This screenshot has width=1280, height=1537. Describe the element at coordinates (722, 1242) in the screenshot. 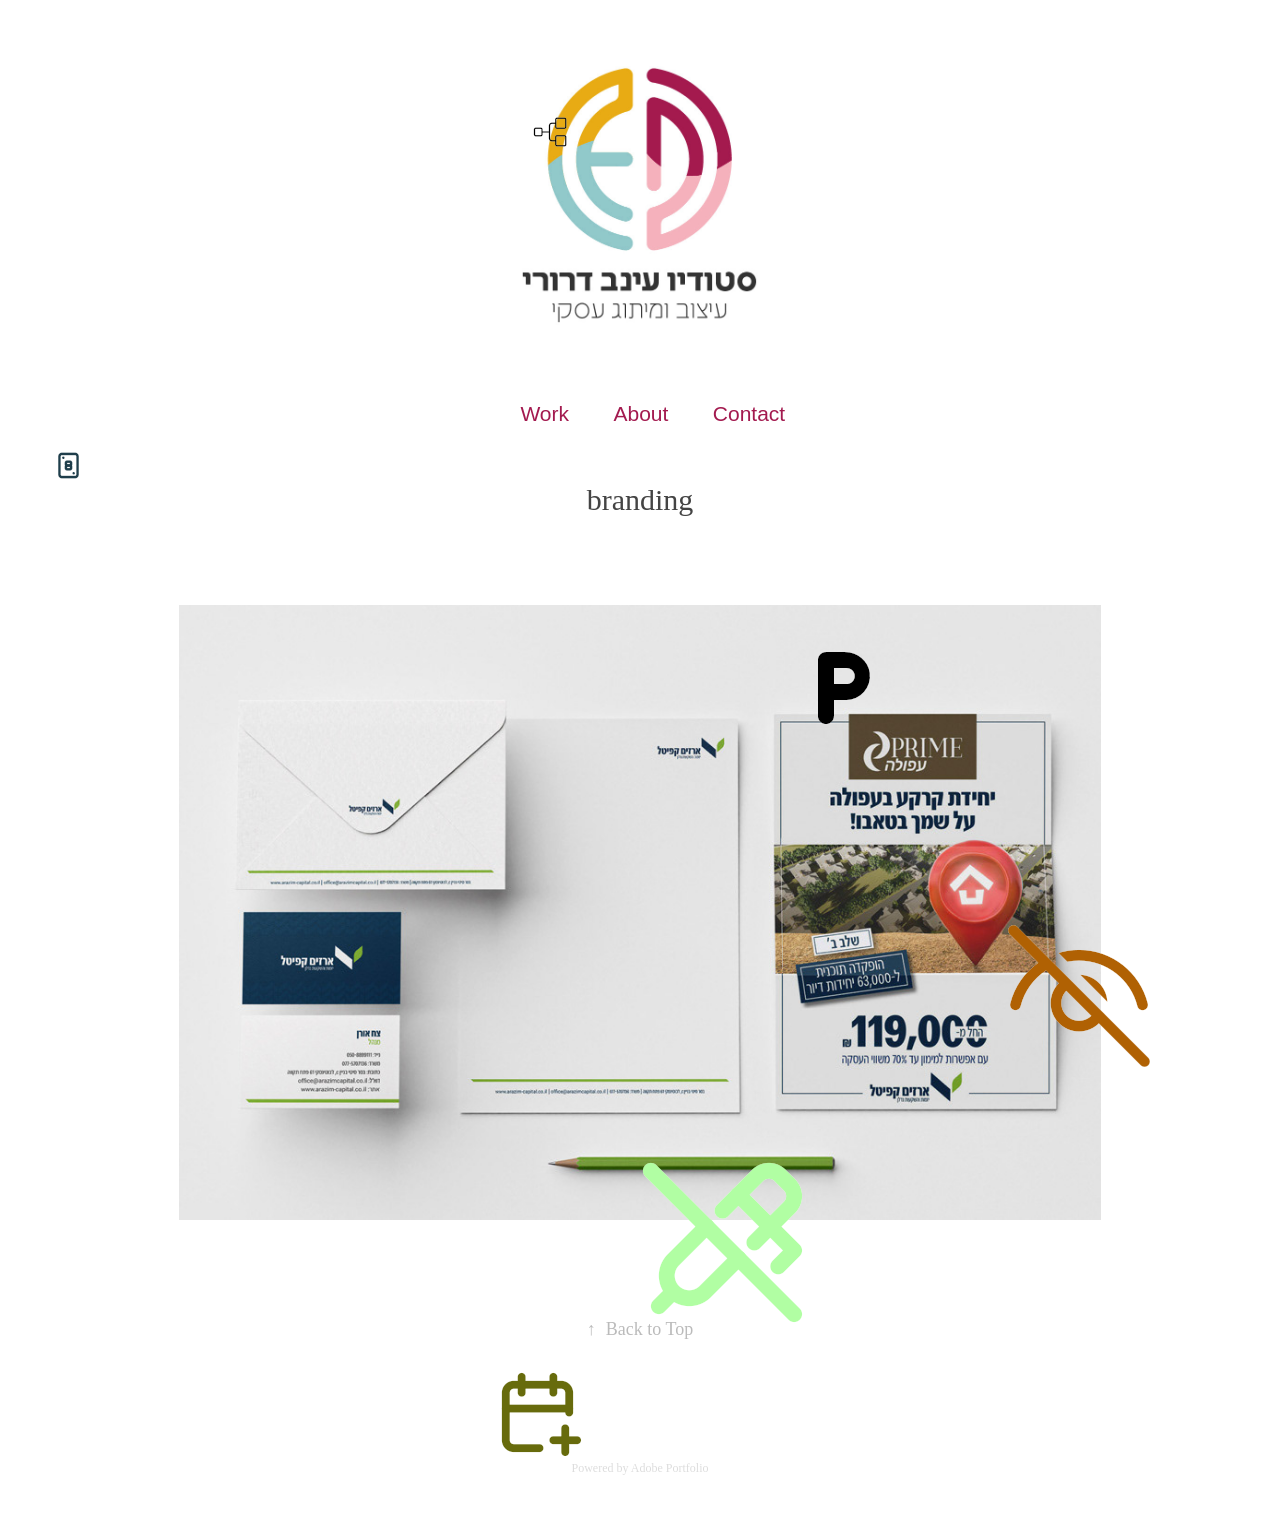

I see `editing disabled` at that location.